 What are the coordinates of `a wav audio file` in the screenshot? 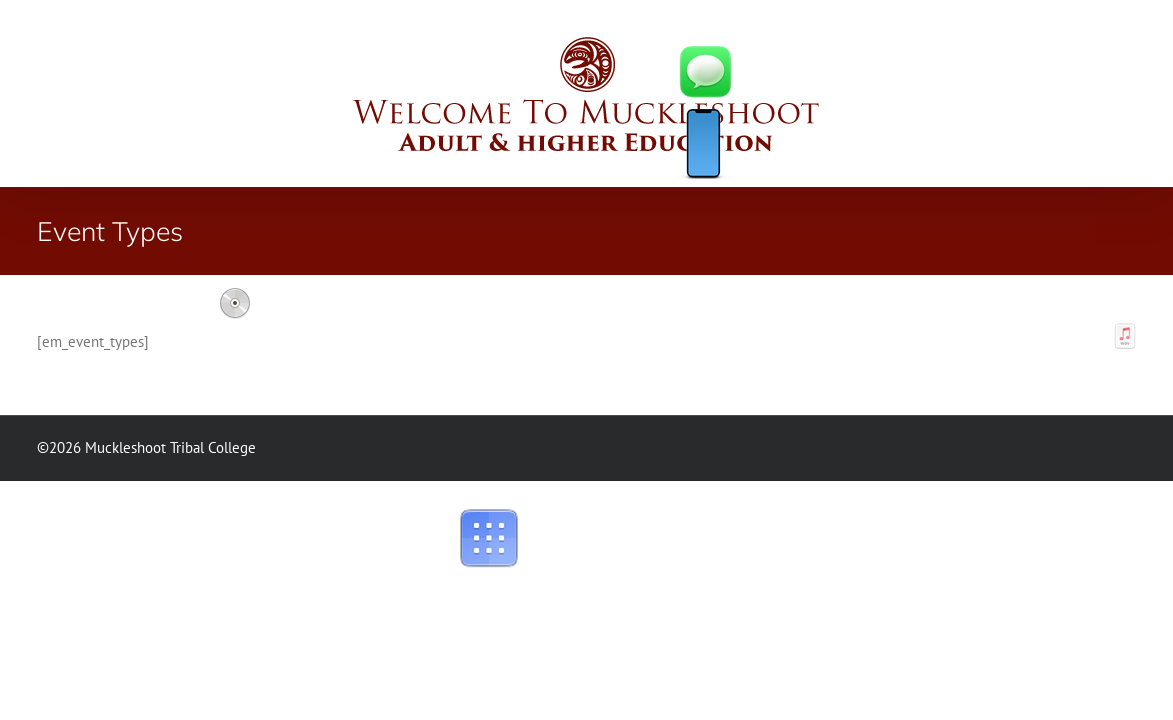 It's located at (1125, 336).